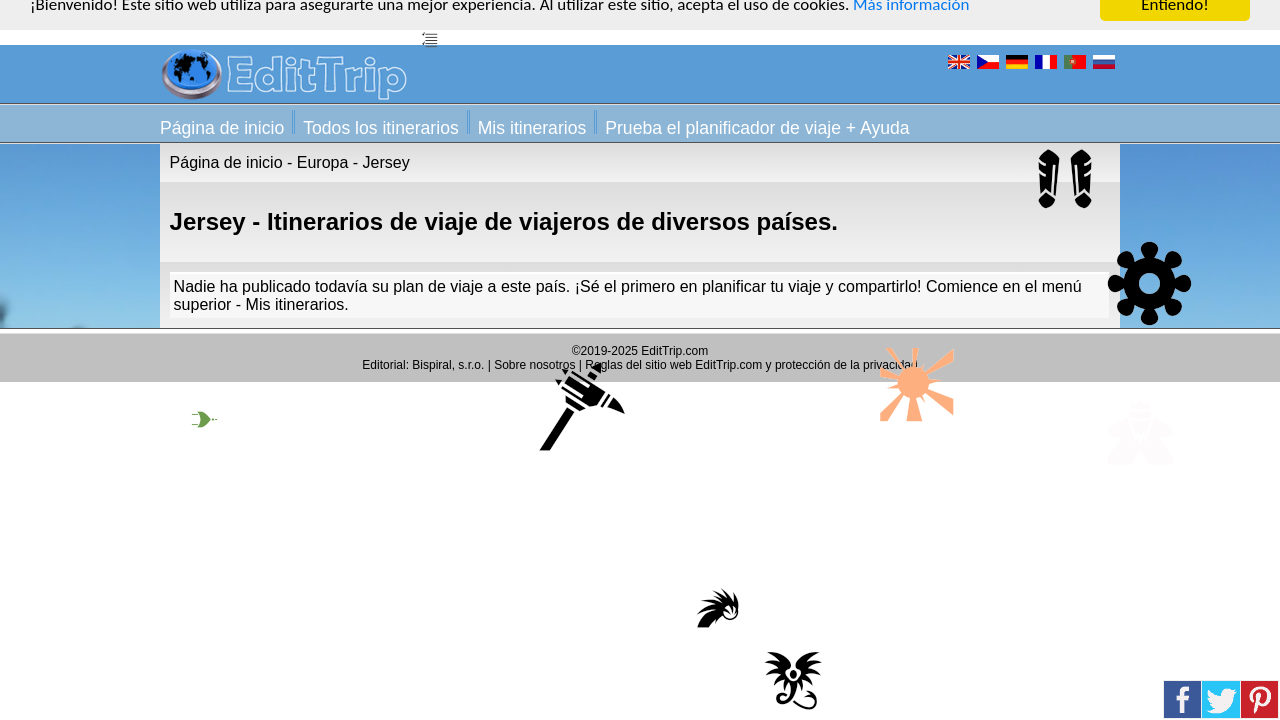 The width and height of the screenshot is (1280, 720). What do you see at coordinates (583, 405) in the screenshot?
I see `select warhammer as your weapon` at bounding box center [583, 405].